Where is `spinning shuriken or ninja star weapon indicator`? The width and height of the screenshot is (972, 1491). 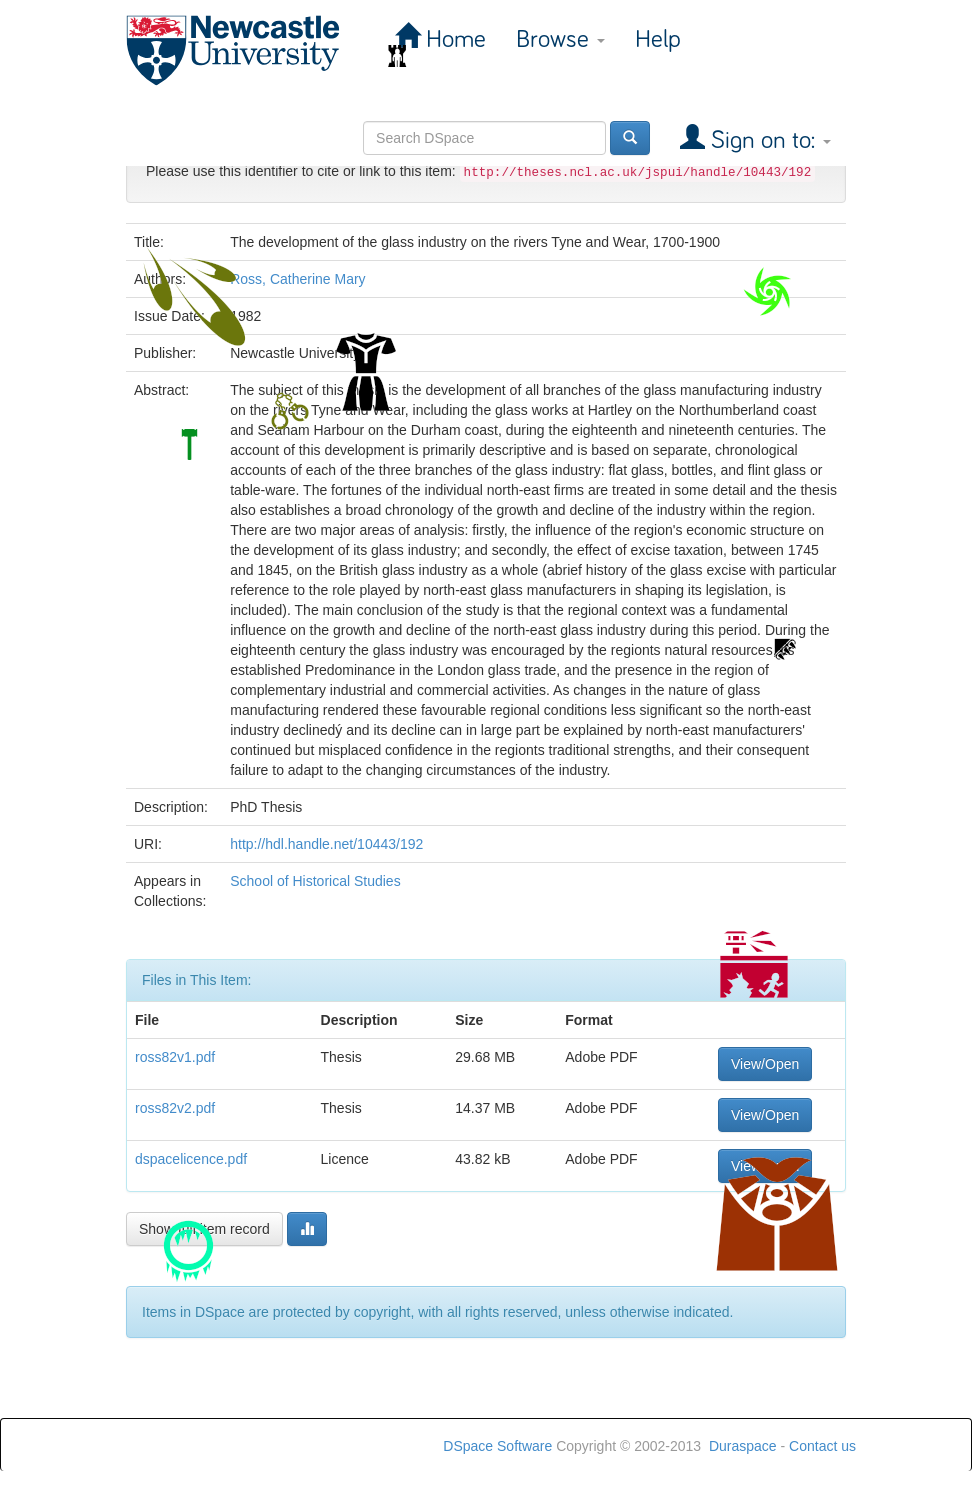 spinning shuriken or ninja star weapon indicator is located at coordinates (767, 291).